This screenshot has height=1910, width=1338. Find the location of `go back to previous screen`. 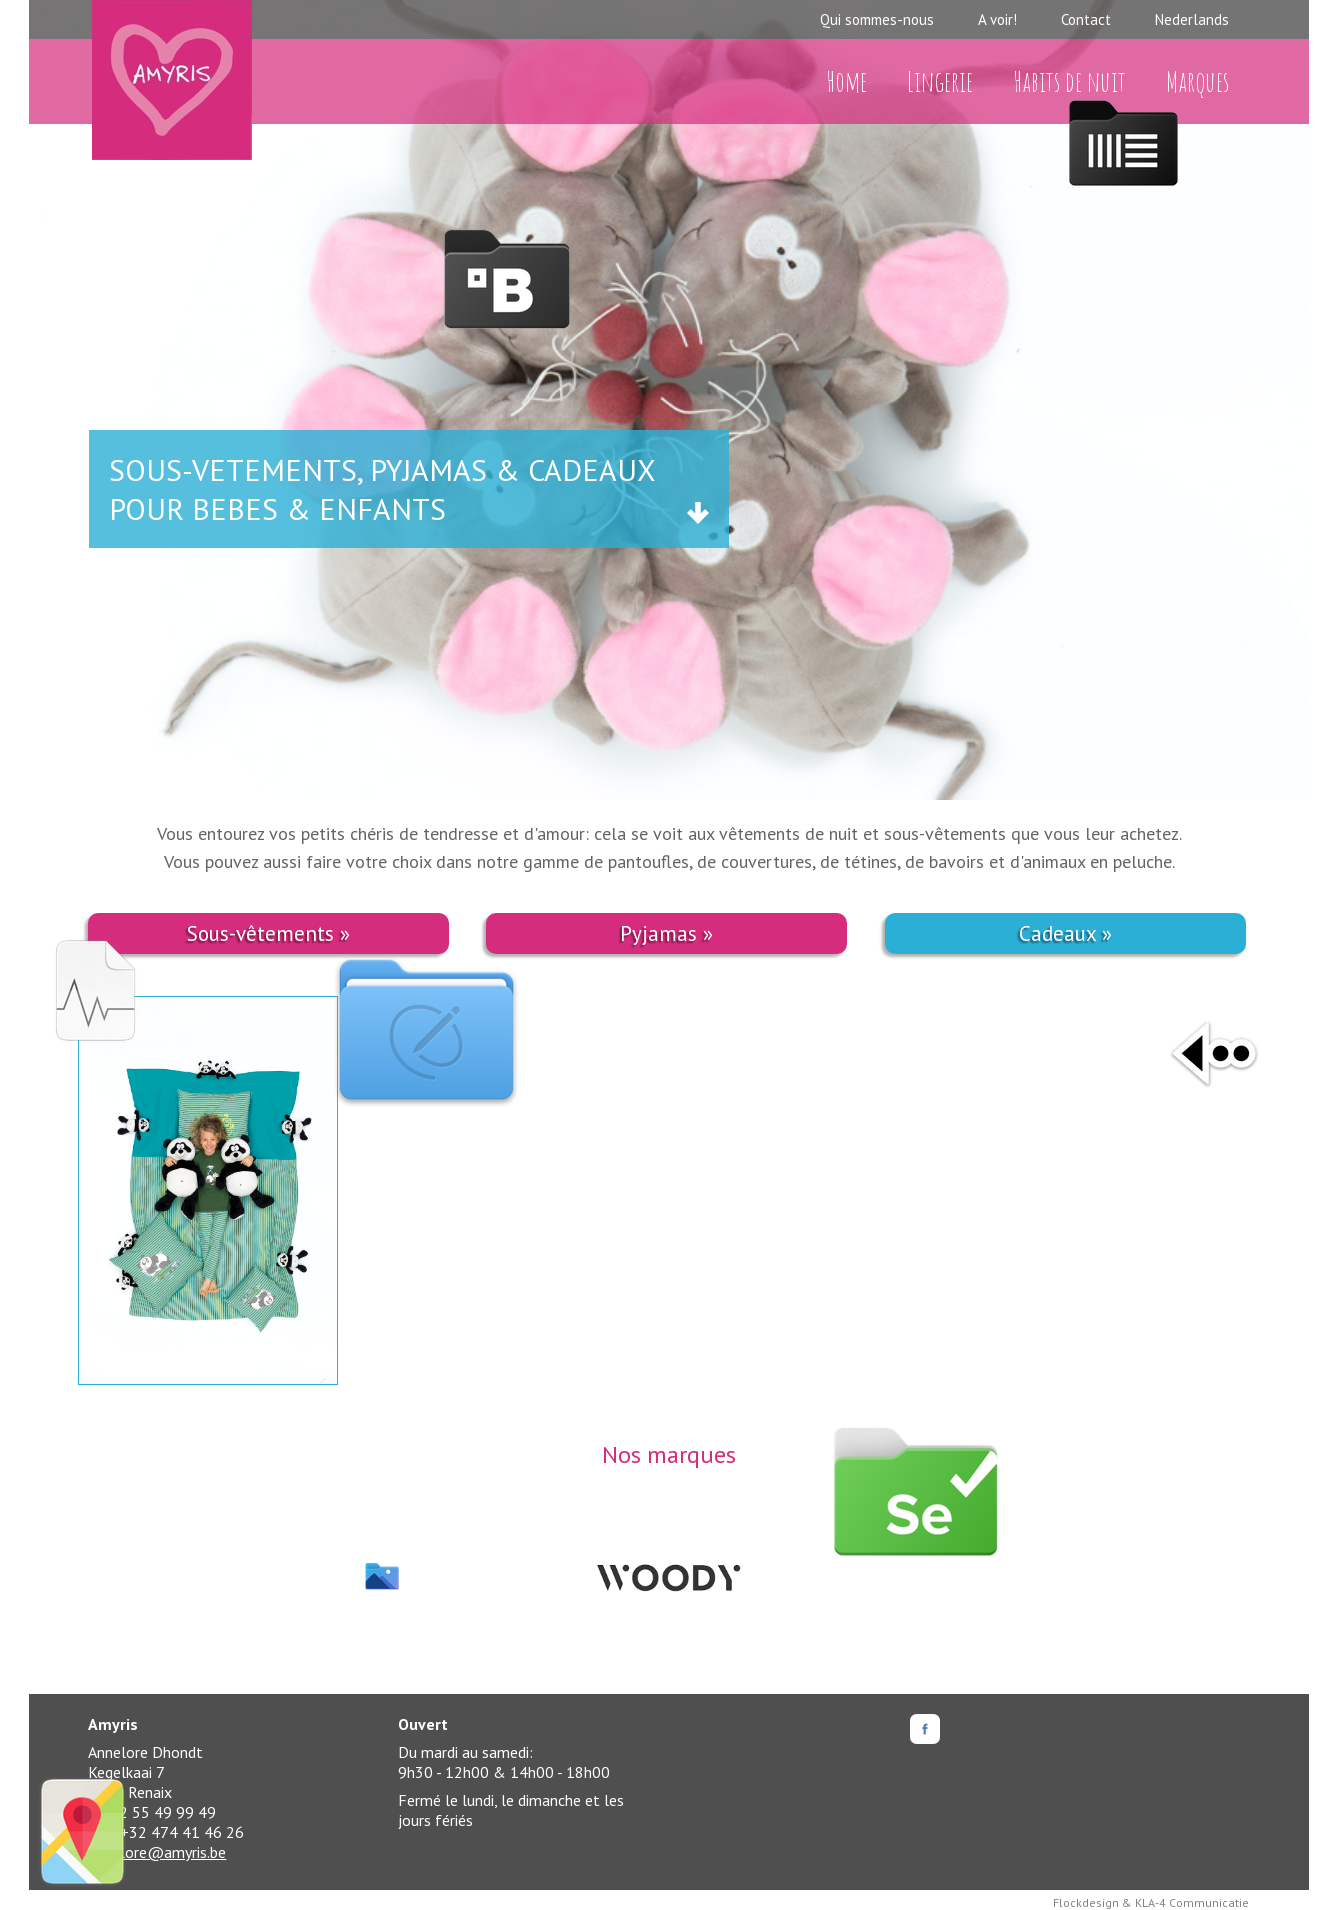

go back to previous screen is located at coordinates (1218, 1056).